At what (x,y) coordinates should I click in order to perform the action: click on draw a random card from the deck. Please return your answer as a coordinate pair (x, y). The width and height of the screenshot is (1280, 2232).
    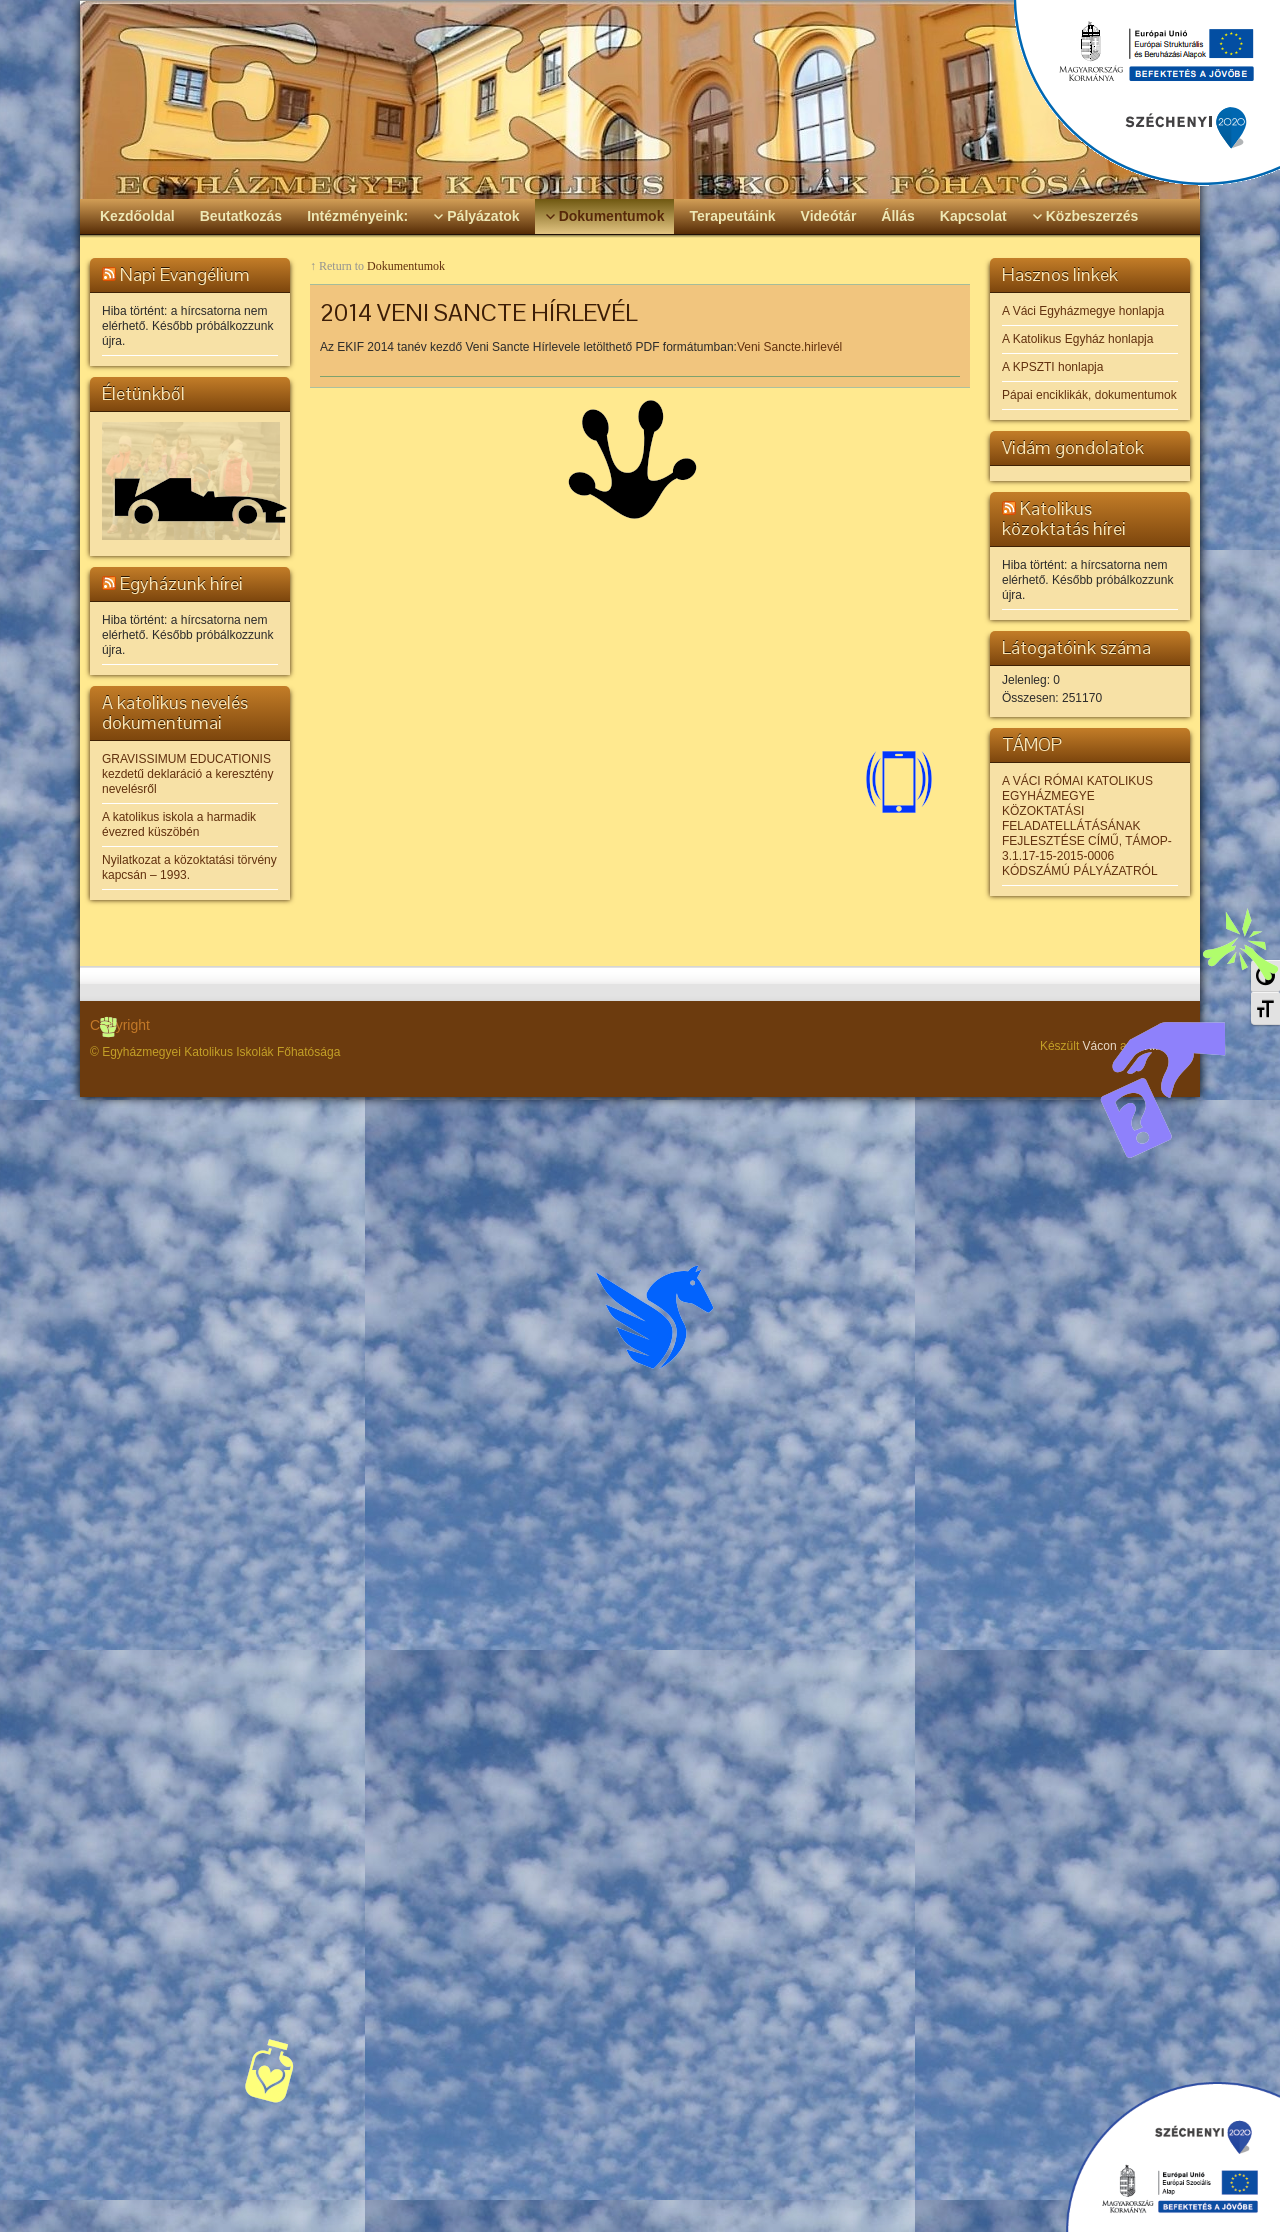
    Looking at the image, I should click on (1163, 1090).